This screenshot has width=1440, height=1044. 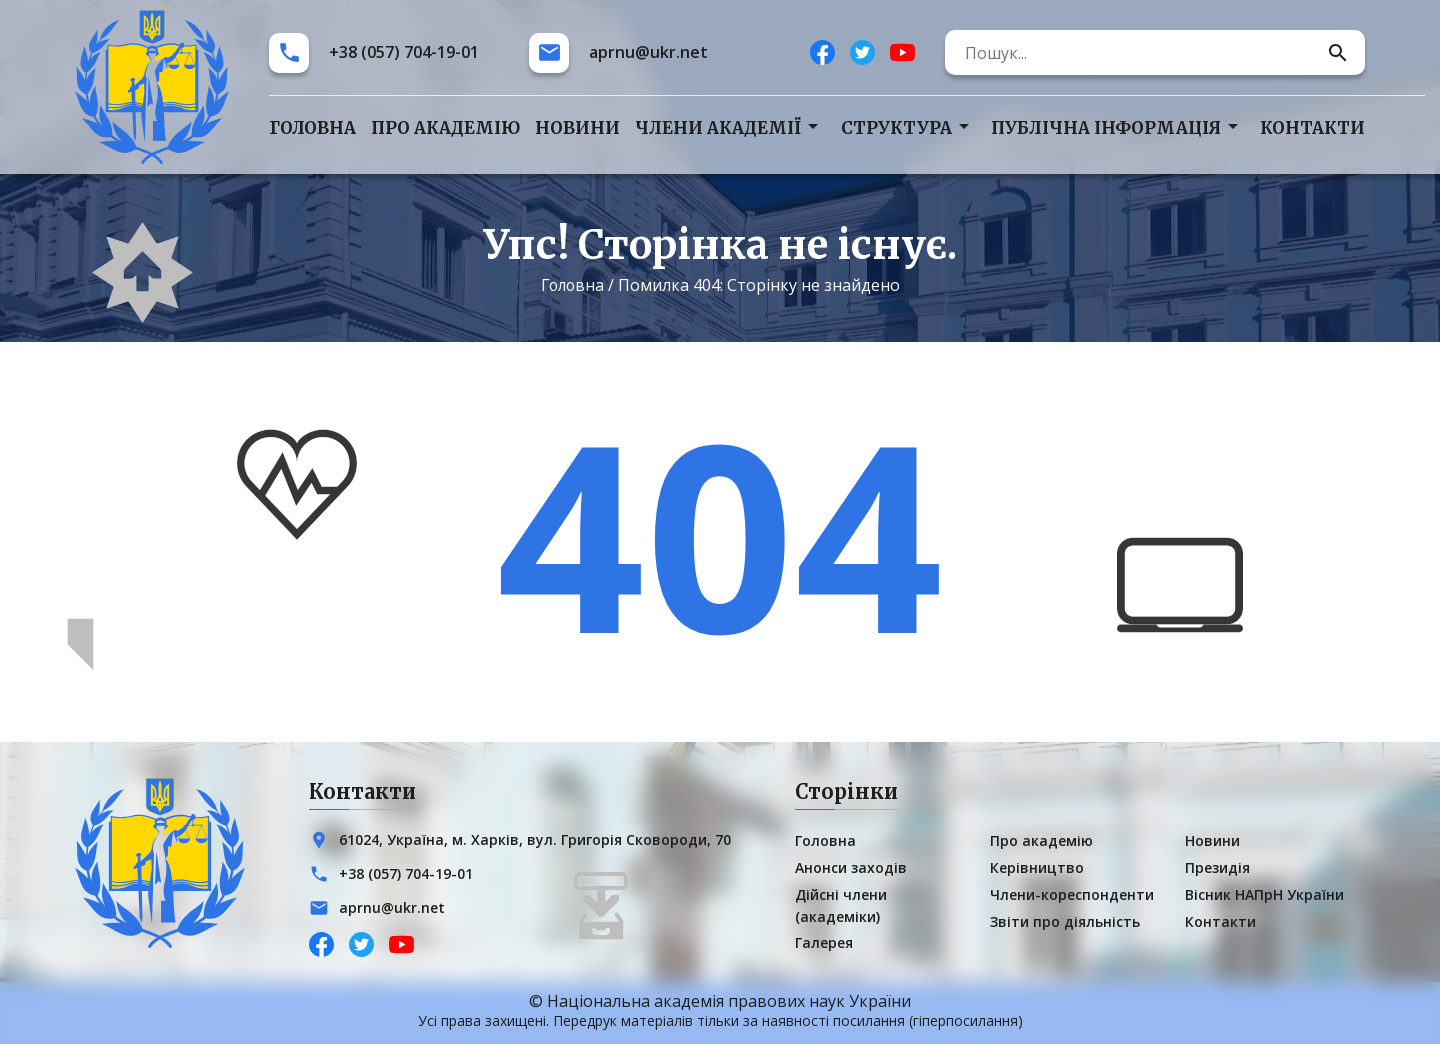 What do you see at coordinates (297, 483) in the screenshot?
I see `open health or fitness app` at bounding box center [297, 483].